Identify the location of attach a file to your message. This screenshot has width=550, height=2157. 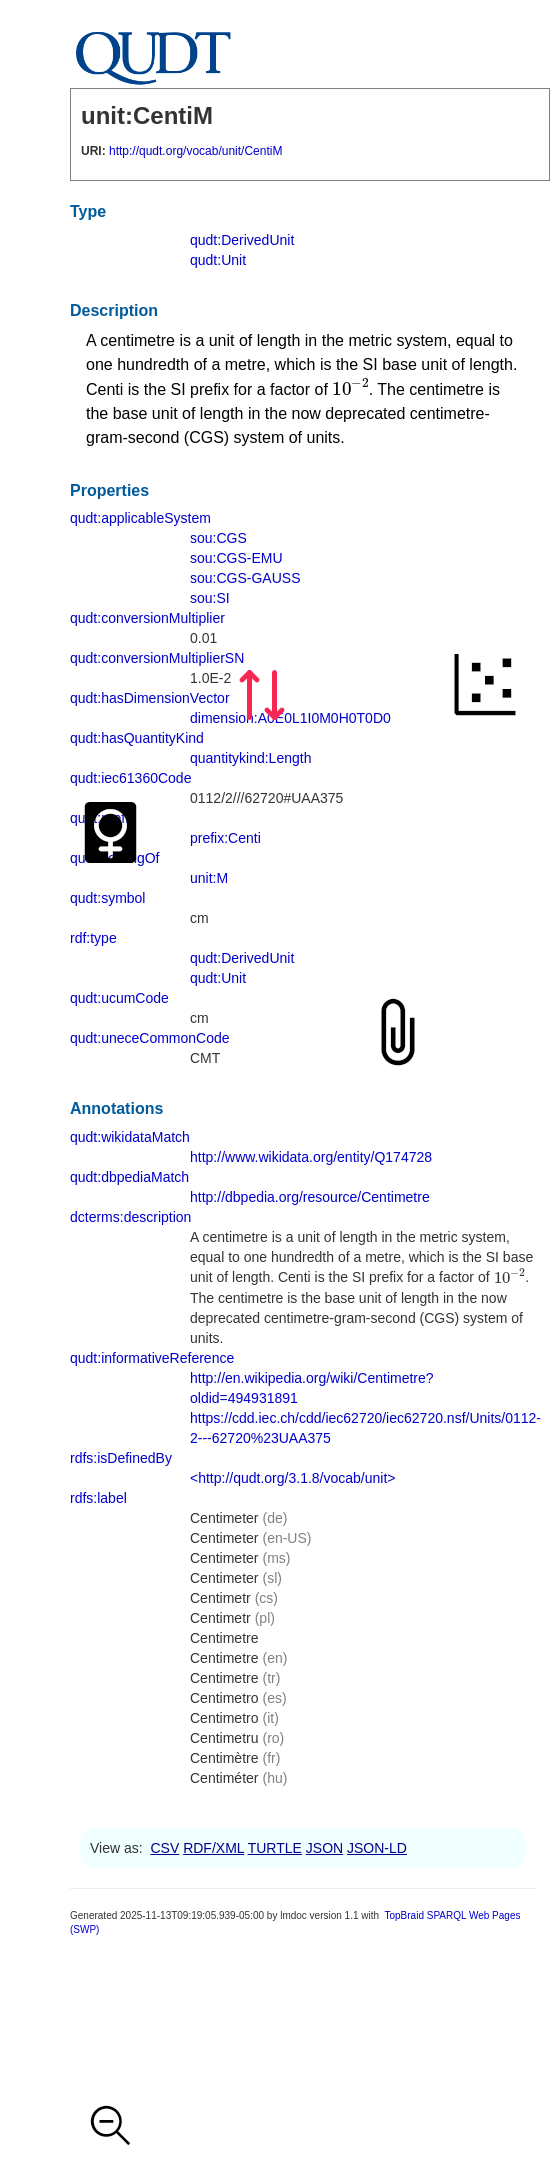
(398, 1032).